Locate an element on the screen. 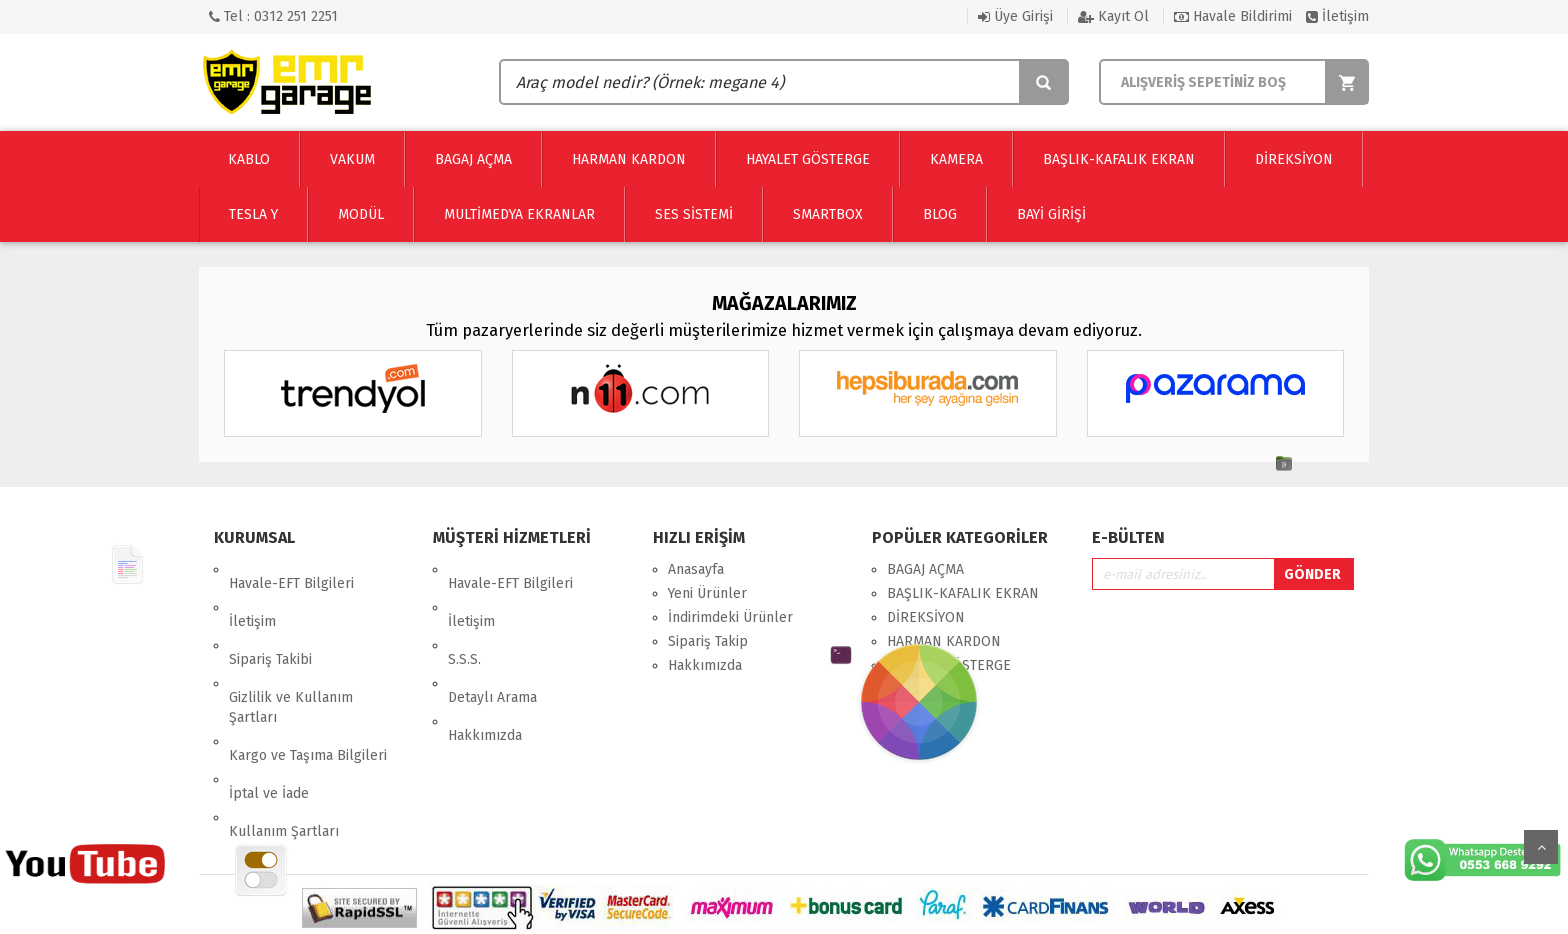 This screenshot has height=934, width=1568. open terminal application is located at coordinates (841, 655).